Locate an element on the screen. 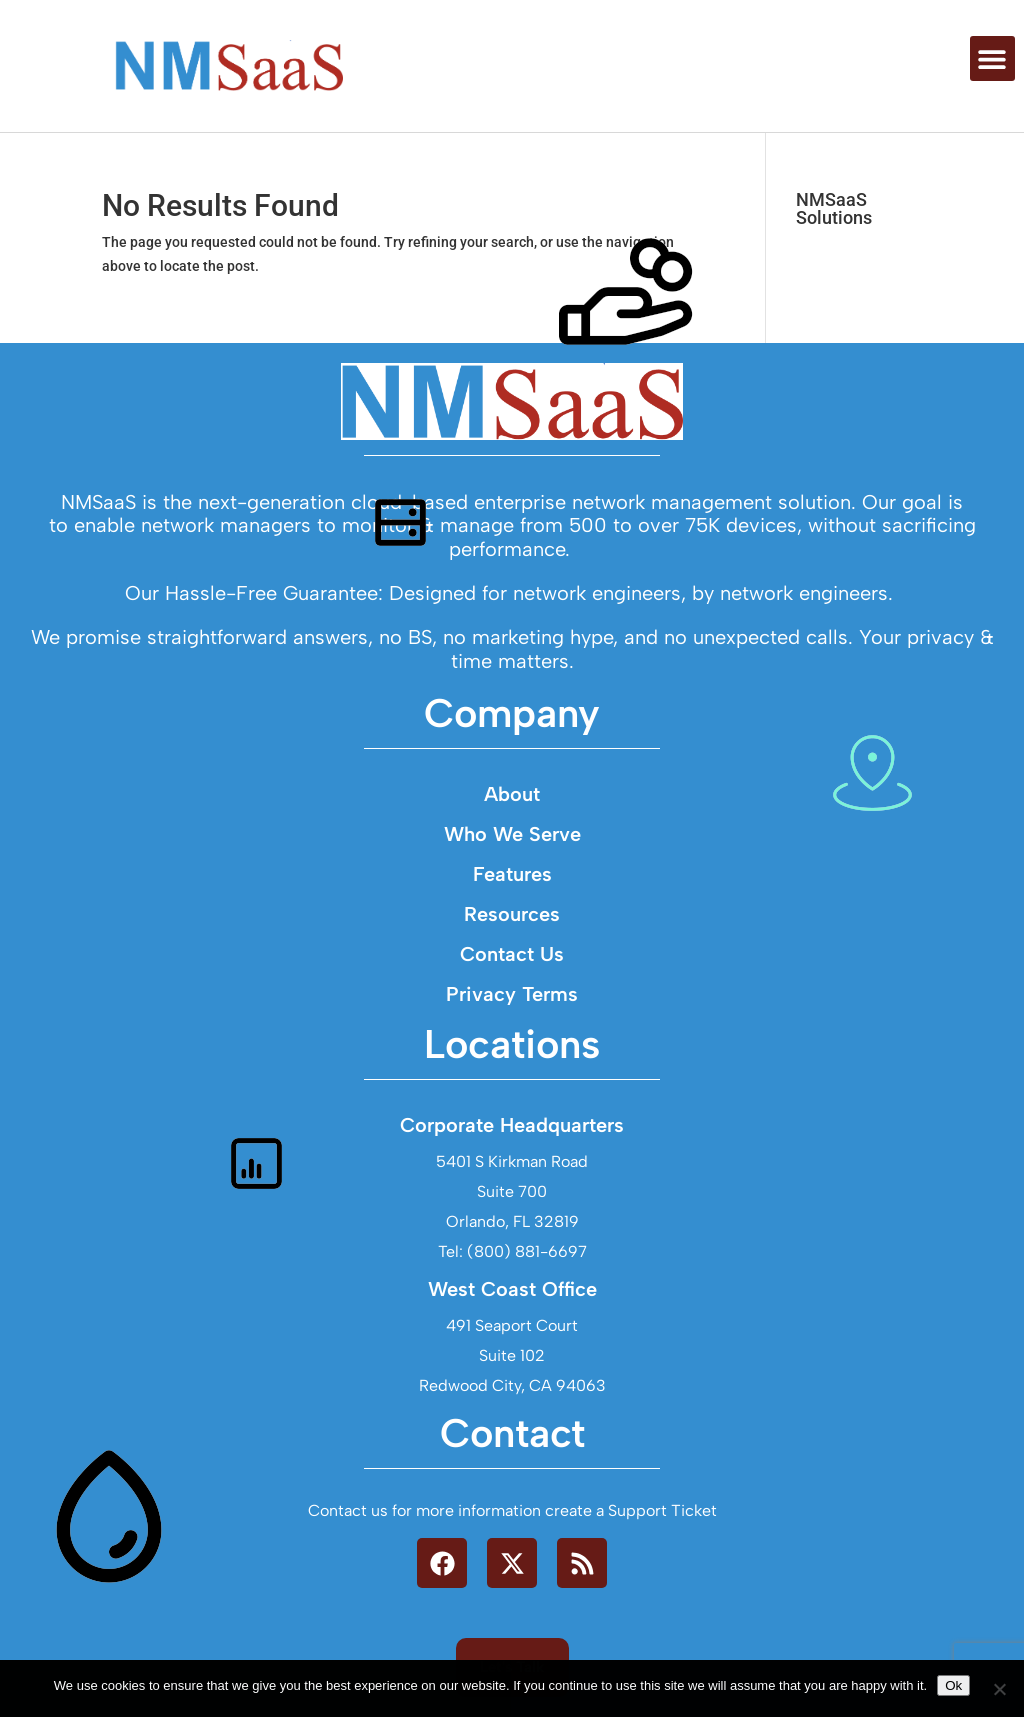  access storage drives or disk management is located at coordinates (400, 522).